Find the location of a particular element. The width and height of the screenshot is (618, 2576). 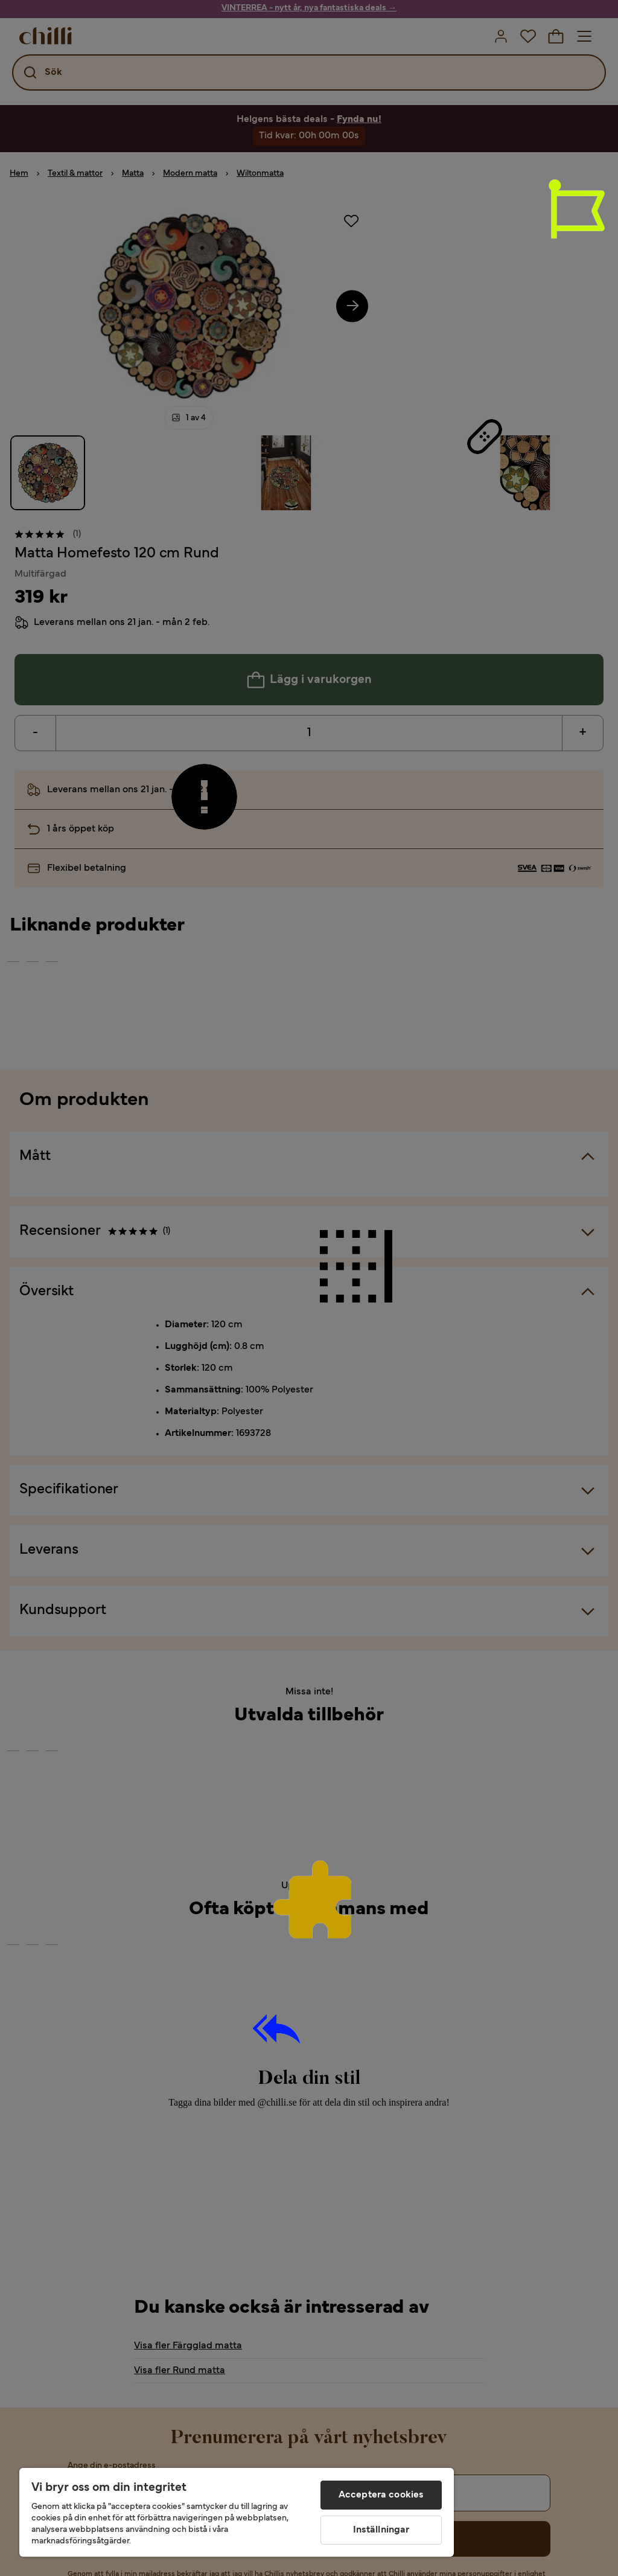

manage plugins or extensions is located at coordinates (312, 1899).